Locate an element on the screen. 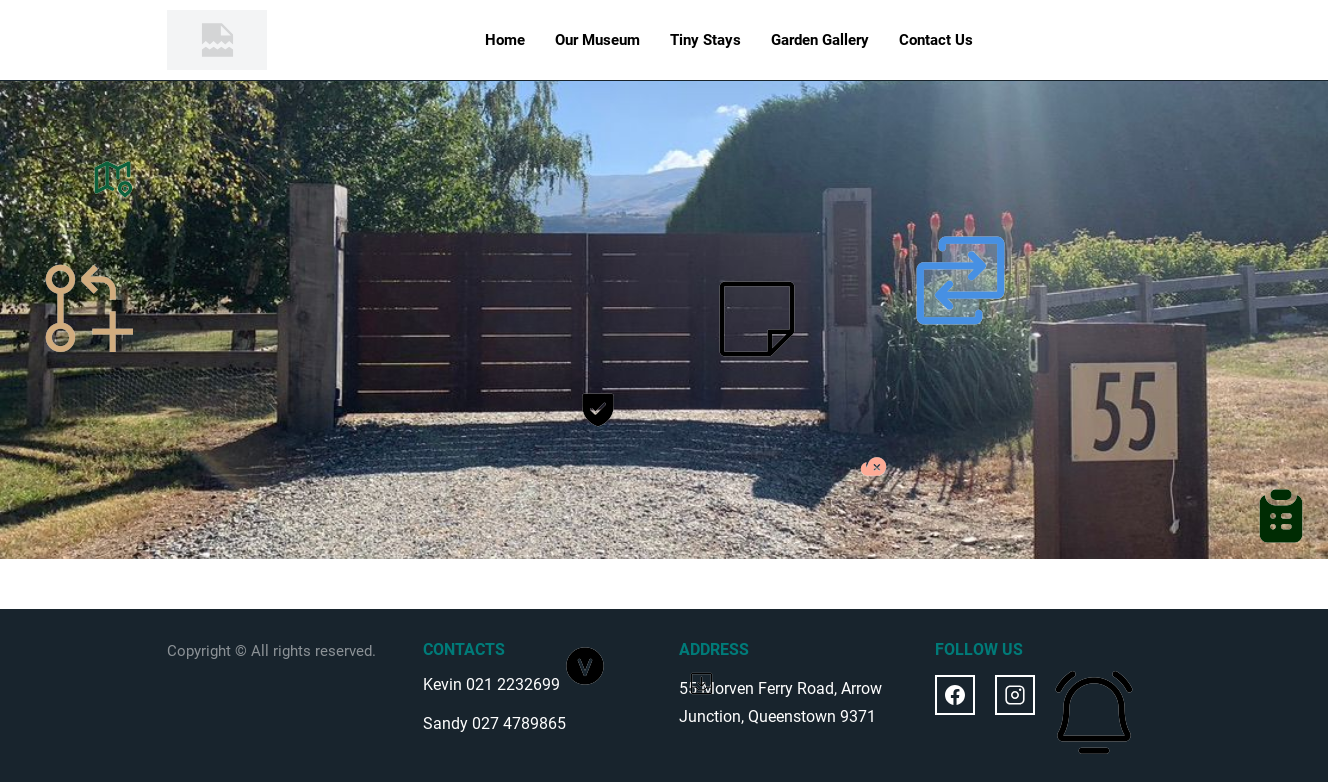 This screenshot has width=1328, height=782. indicates verified or secure status is located at coordinates (598, 408).